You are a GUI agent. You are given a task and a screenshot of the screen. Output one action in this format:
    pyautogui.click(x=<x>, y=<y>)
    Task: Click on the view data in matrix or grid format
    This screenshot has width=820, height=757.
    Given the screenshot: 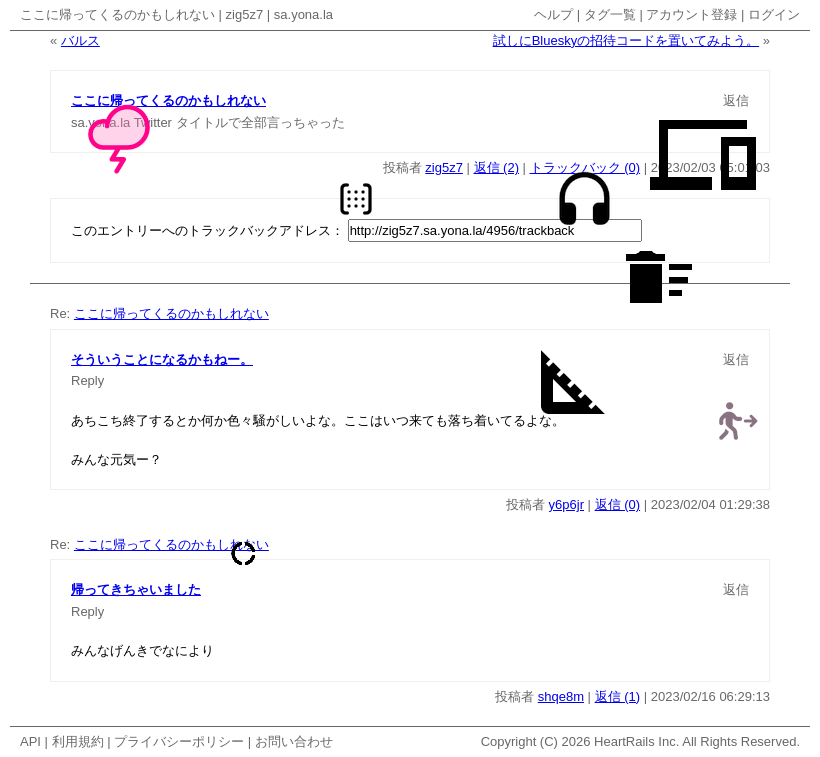 What is the action you would take?
    pyautogui.click(x=356, y=199)
    